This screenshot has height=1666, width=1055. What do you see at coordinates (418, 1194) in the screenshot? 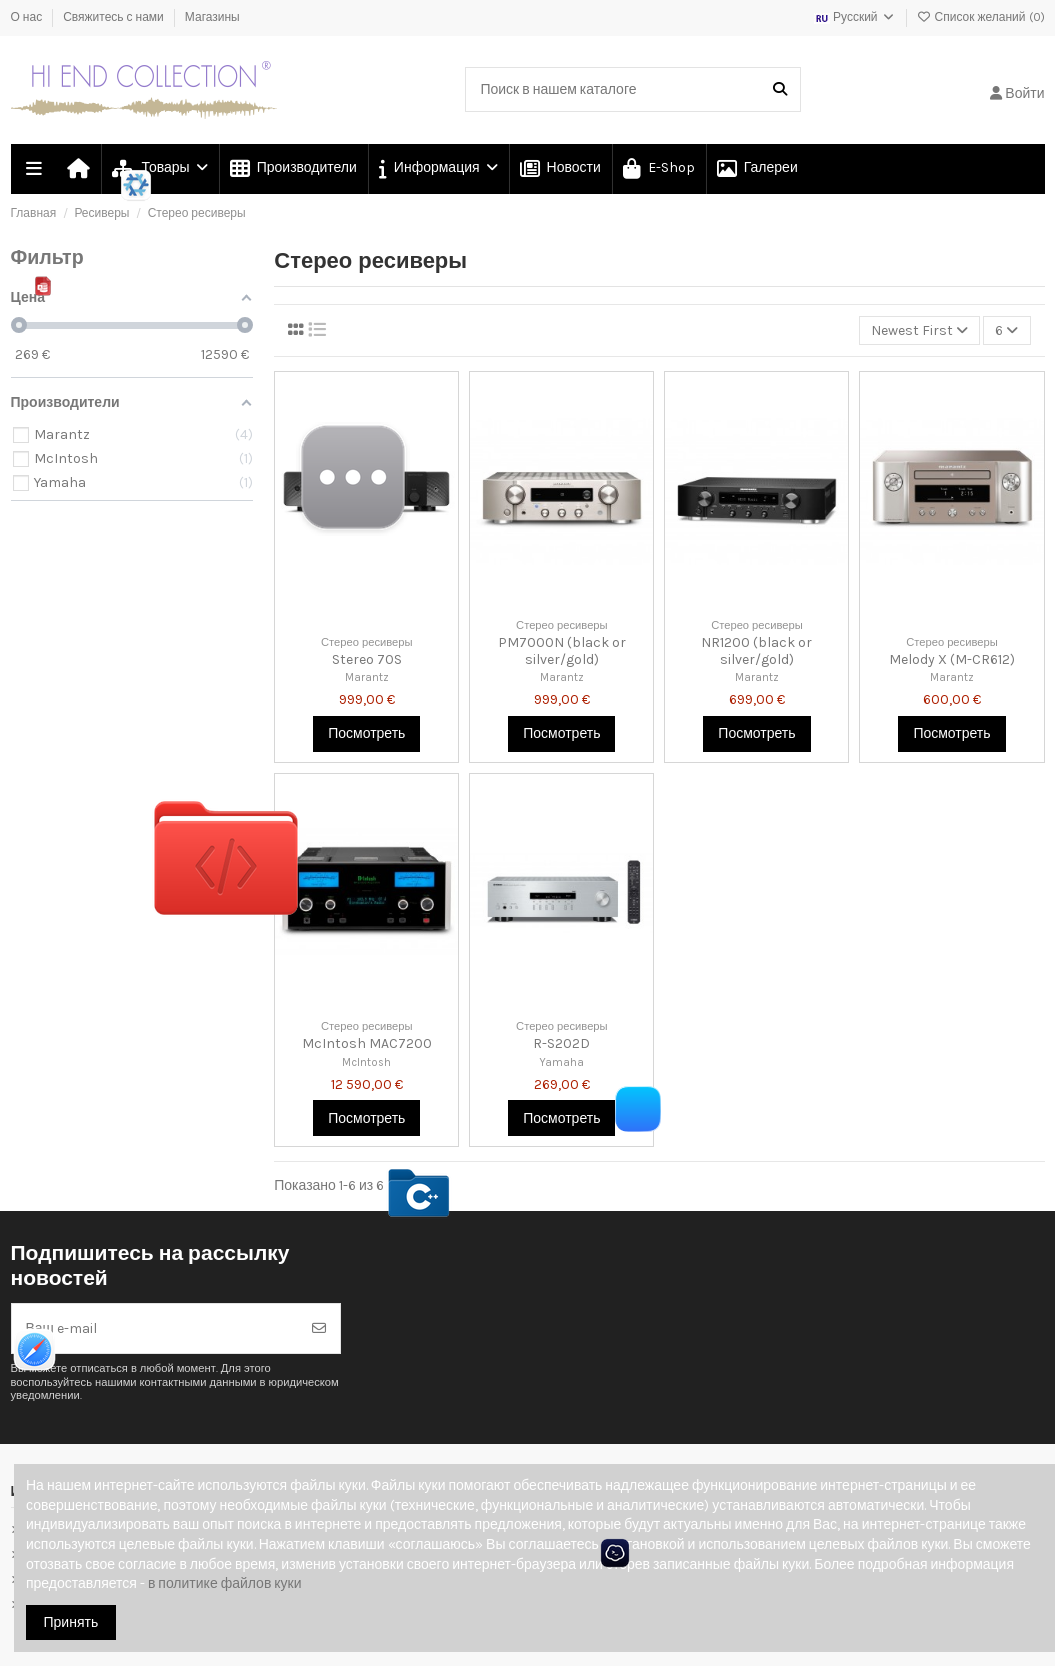
I see `open folder containing C++ project files` at bounding box center [418, 1194].